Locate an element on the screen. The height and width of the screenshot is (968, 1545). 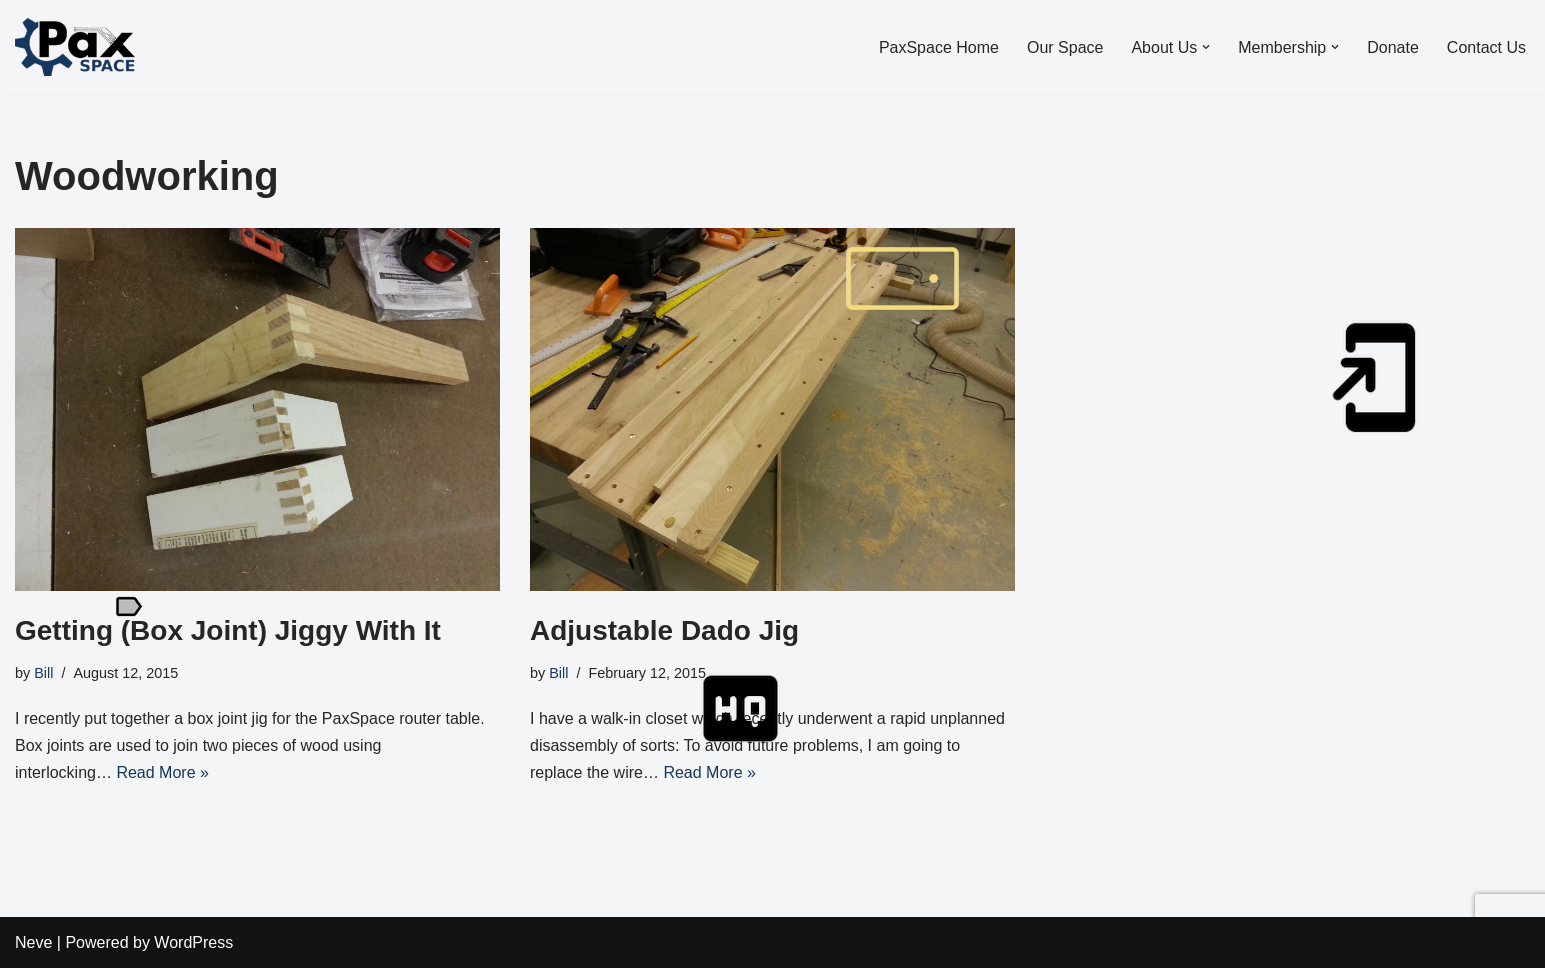
add or edit a label for an item is located at coordinates (128, 606).